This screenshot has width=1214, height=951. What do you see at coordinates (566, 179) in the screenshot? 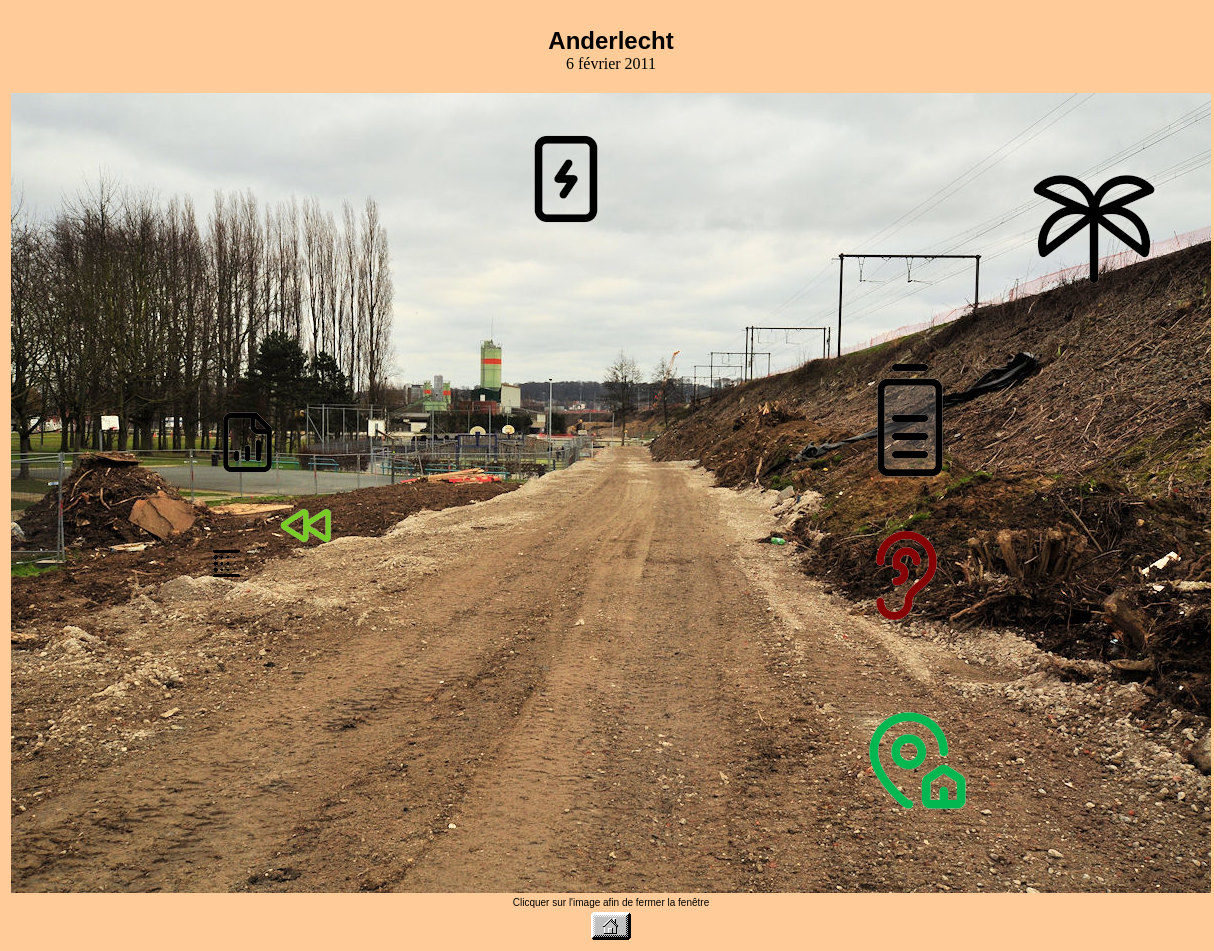
I see `indicates device is currently charging` at bounding box center [566, 179].